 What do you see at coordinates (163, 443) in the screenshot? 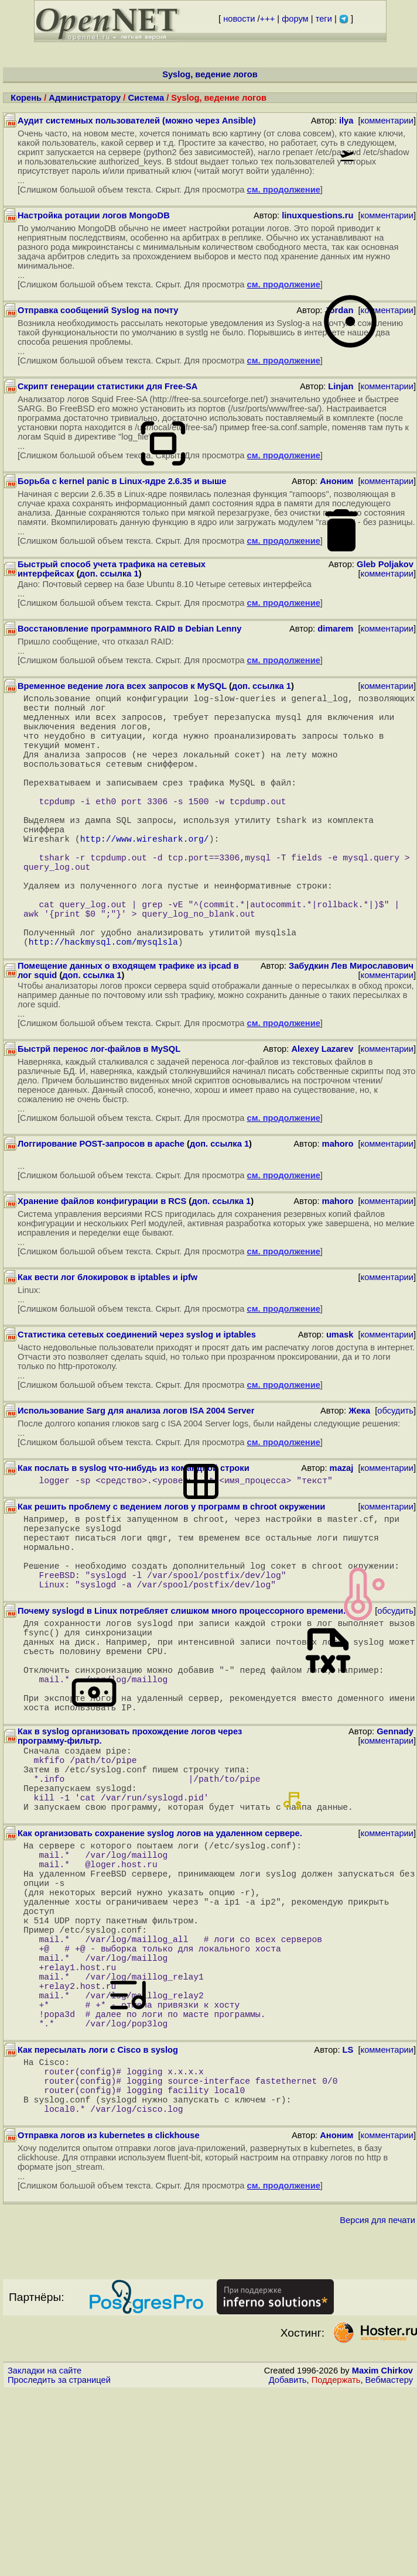
I see `expand content to fullscreen mode` at bounding box center [163, 443].